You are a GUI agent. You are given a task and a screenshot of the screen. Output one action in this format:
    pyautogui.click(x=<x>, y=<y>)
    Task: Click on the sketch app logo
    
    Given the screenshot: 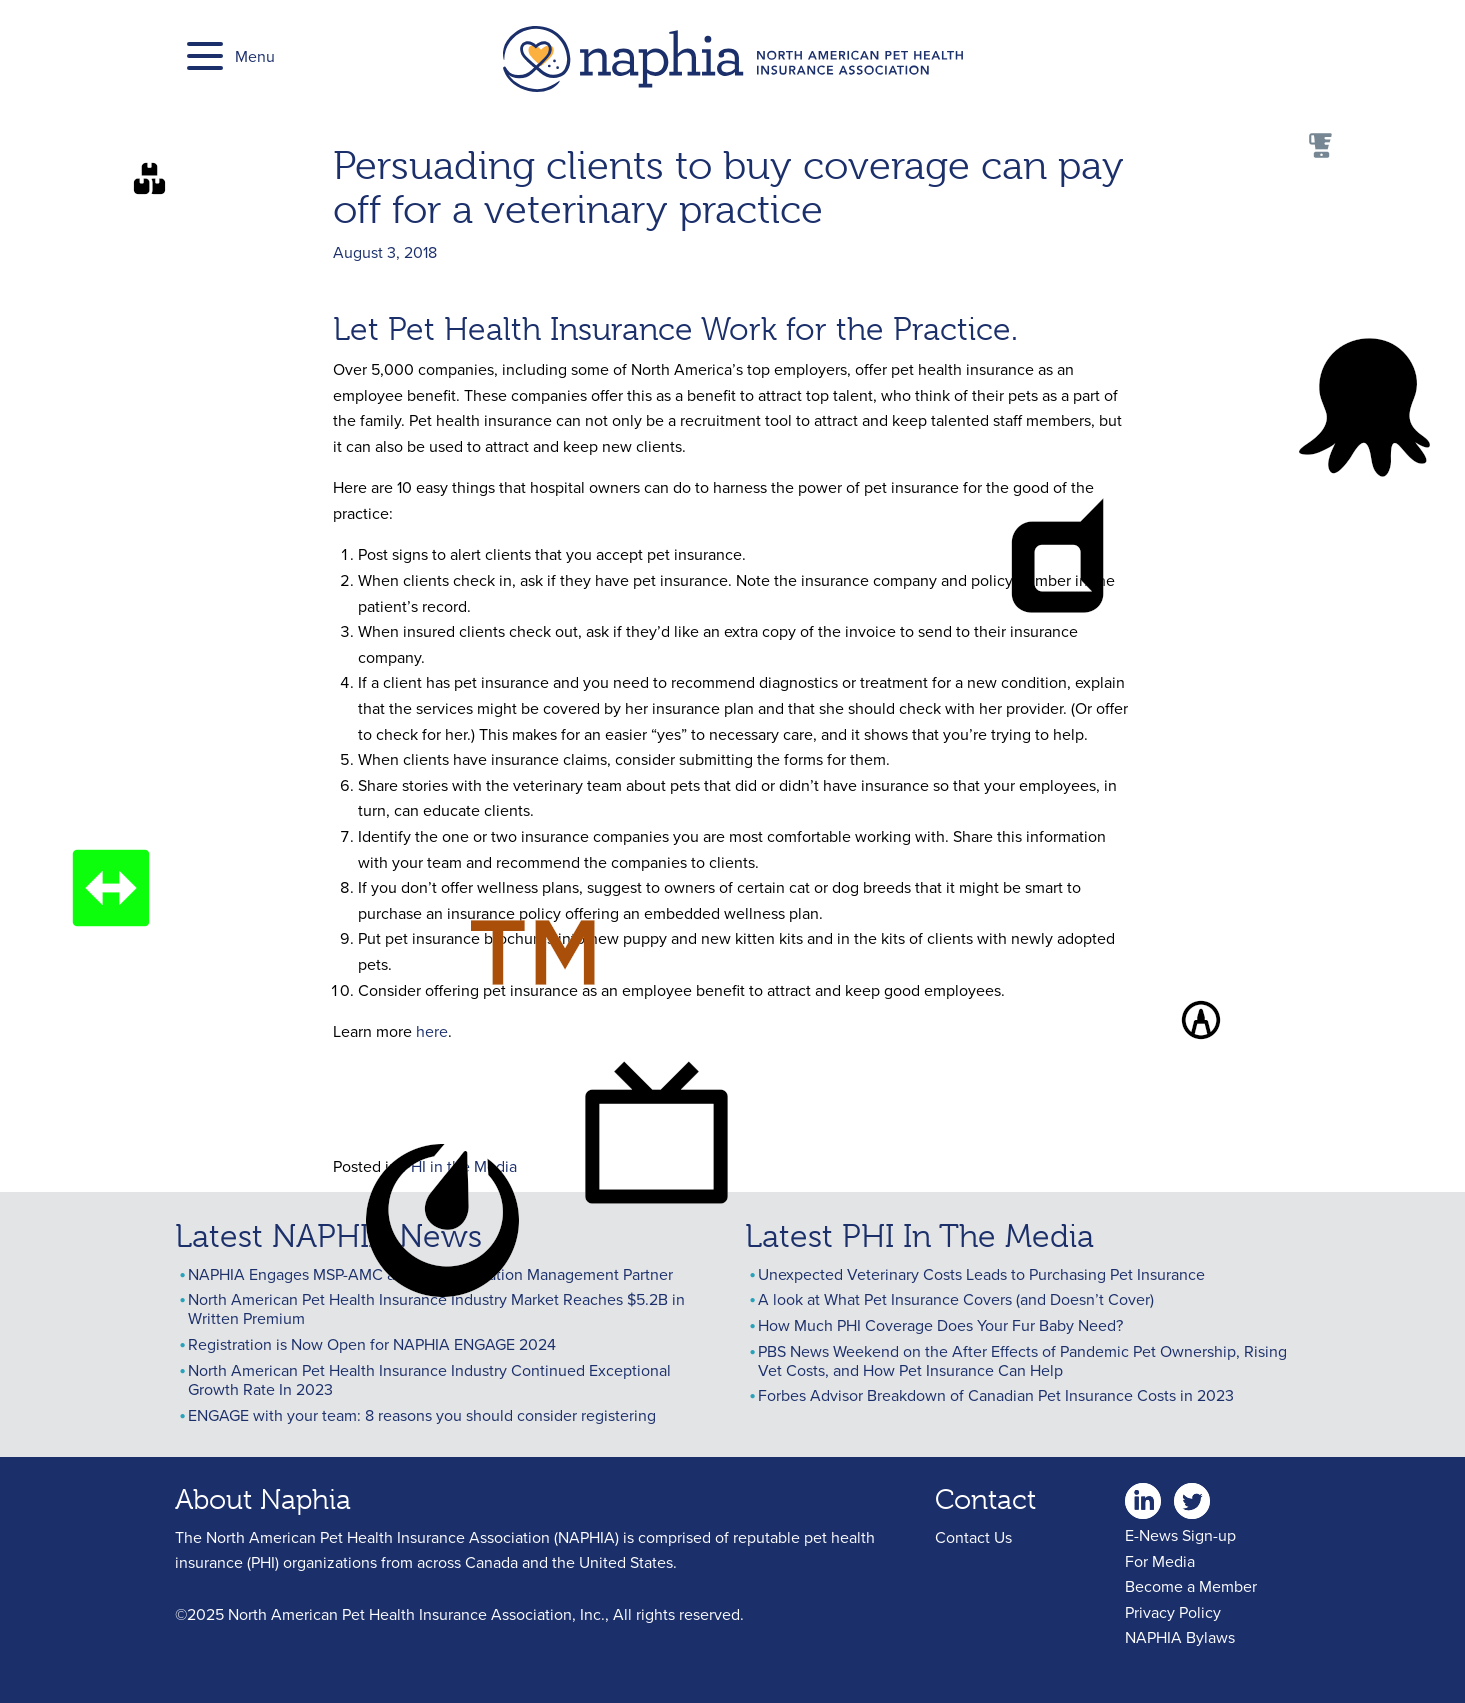 What is the action you would take?
    pyautogui.click(x=1201, y=1020)
    